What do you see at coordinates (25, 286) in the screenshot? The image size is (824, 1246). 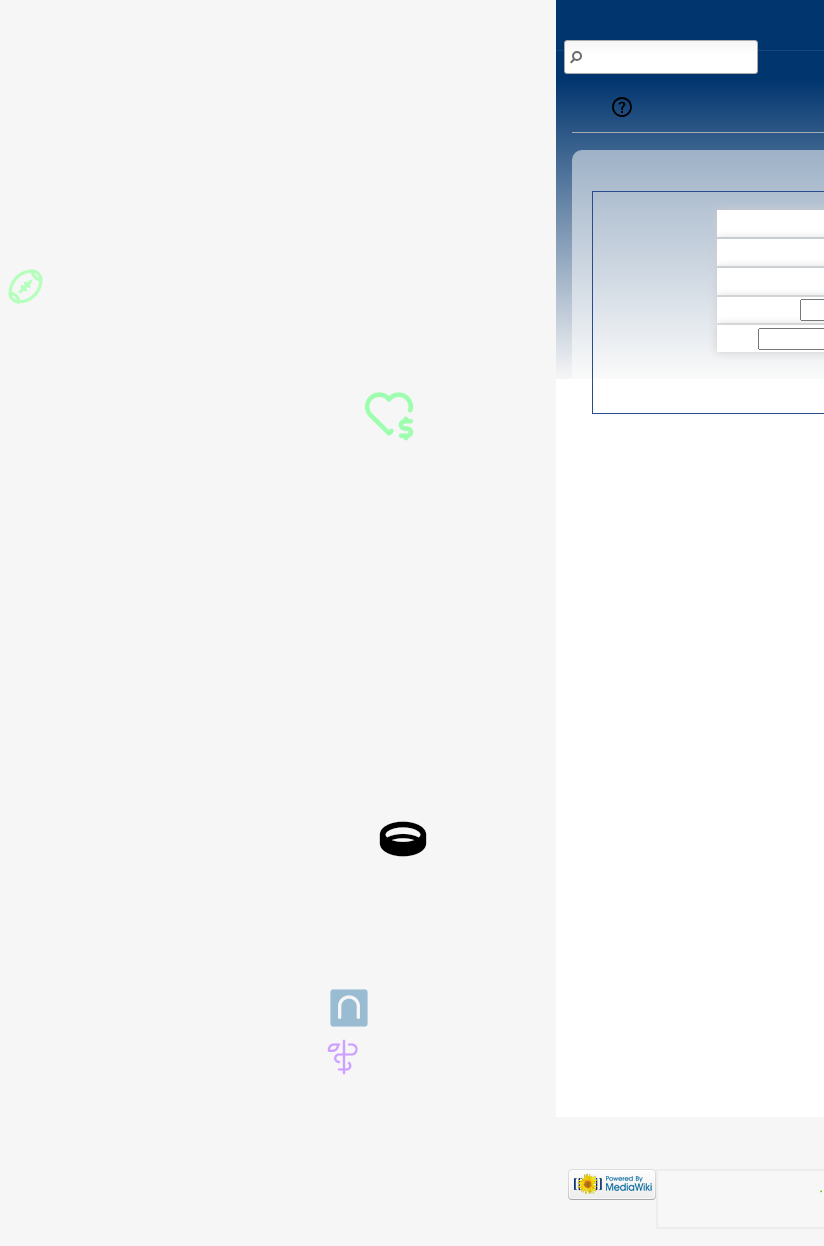 I see `access american football content or scores` at bounding box center [25, 286].